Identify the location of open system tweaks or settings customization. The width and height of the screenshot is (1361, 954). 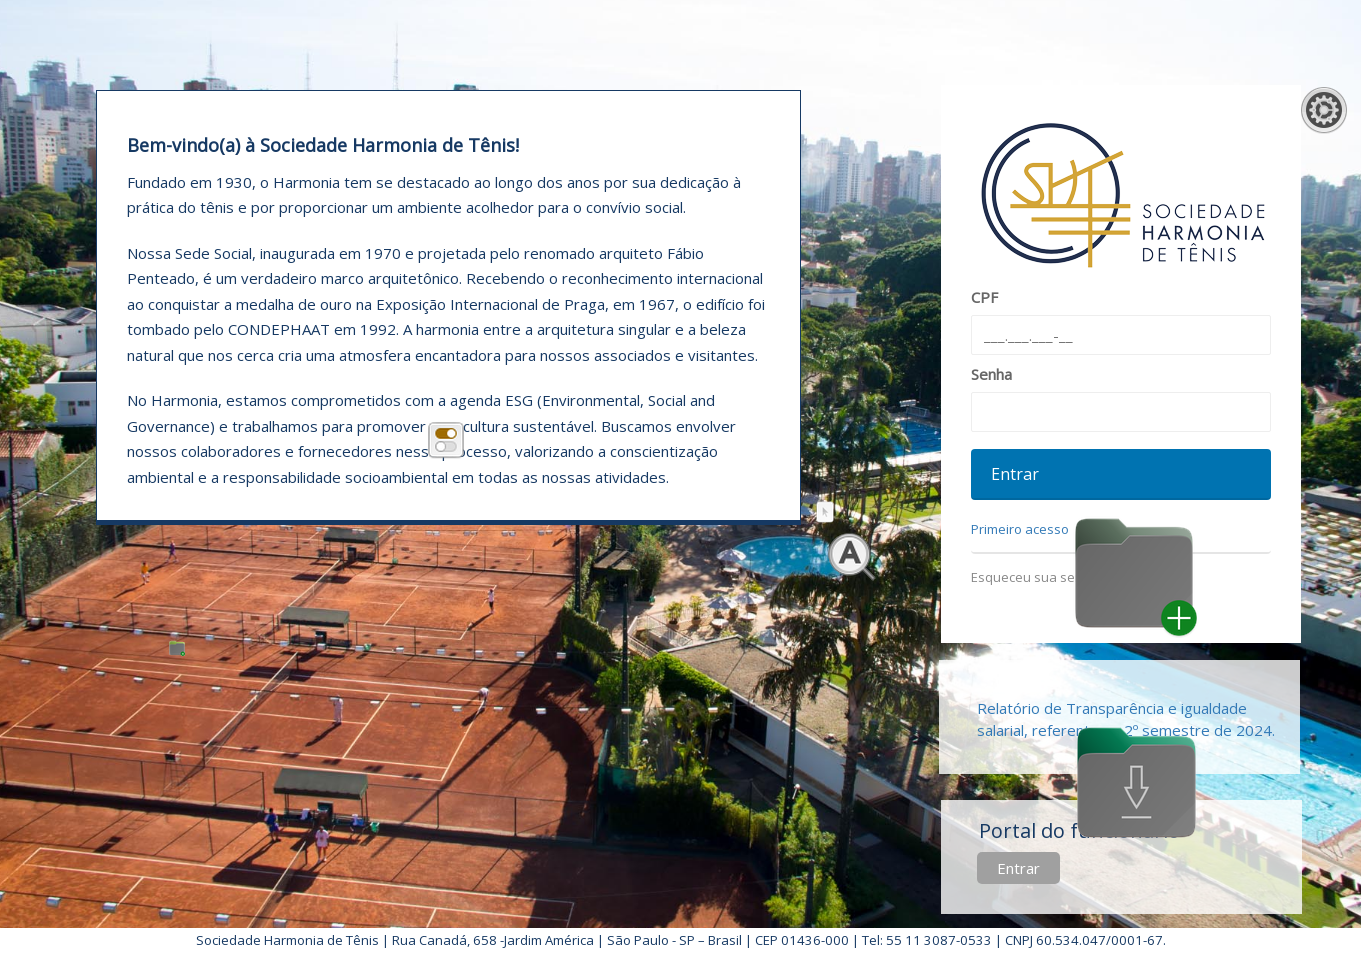
(446, 440).